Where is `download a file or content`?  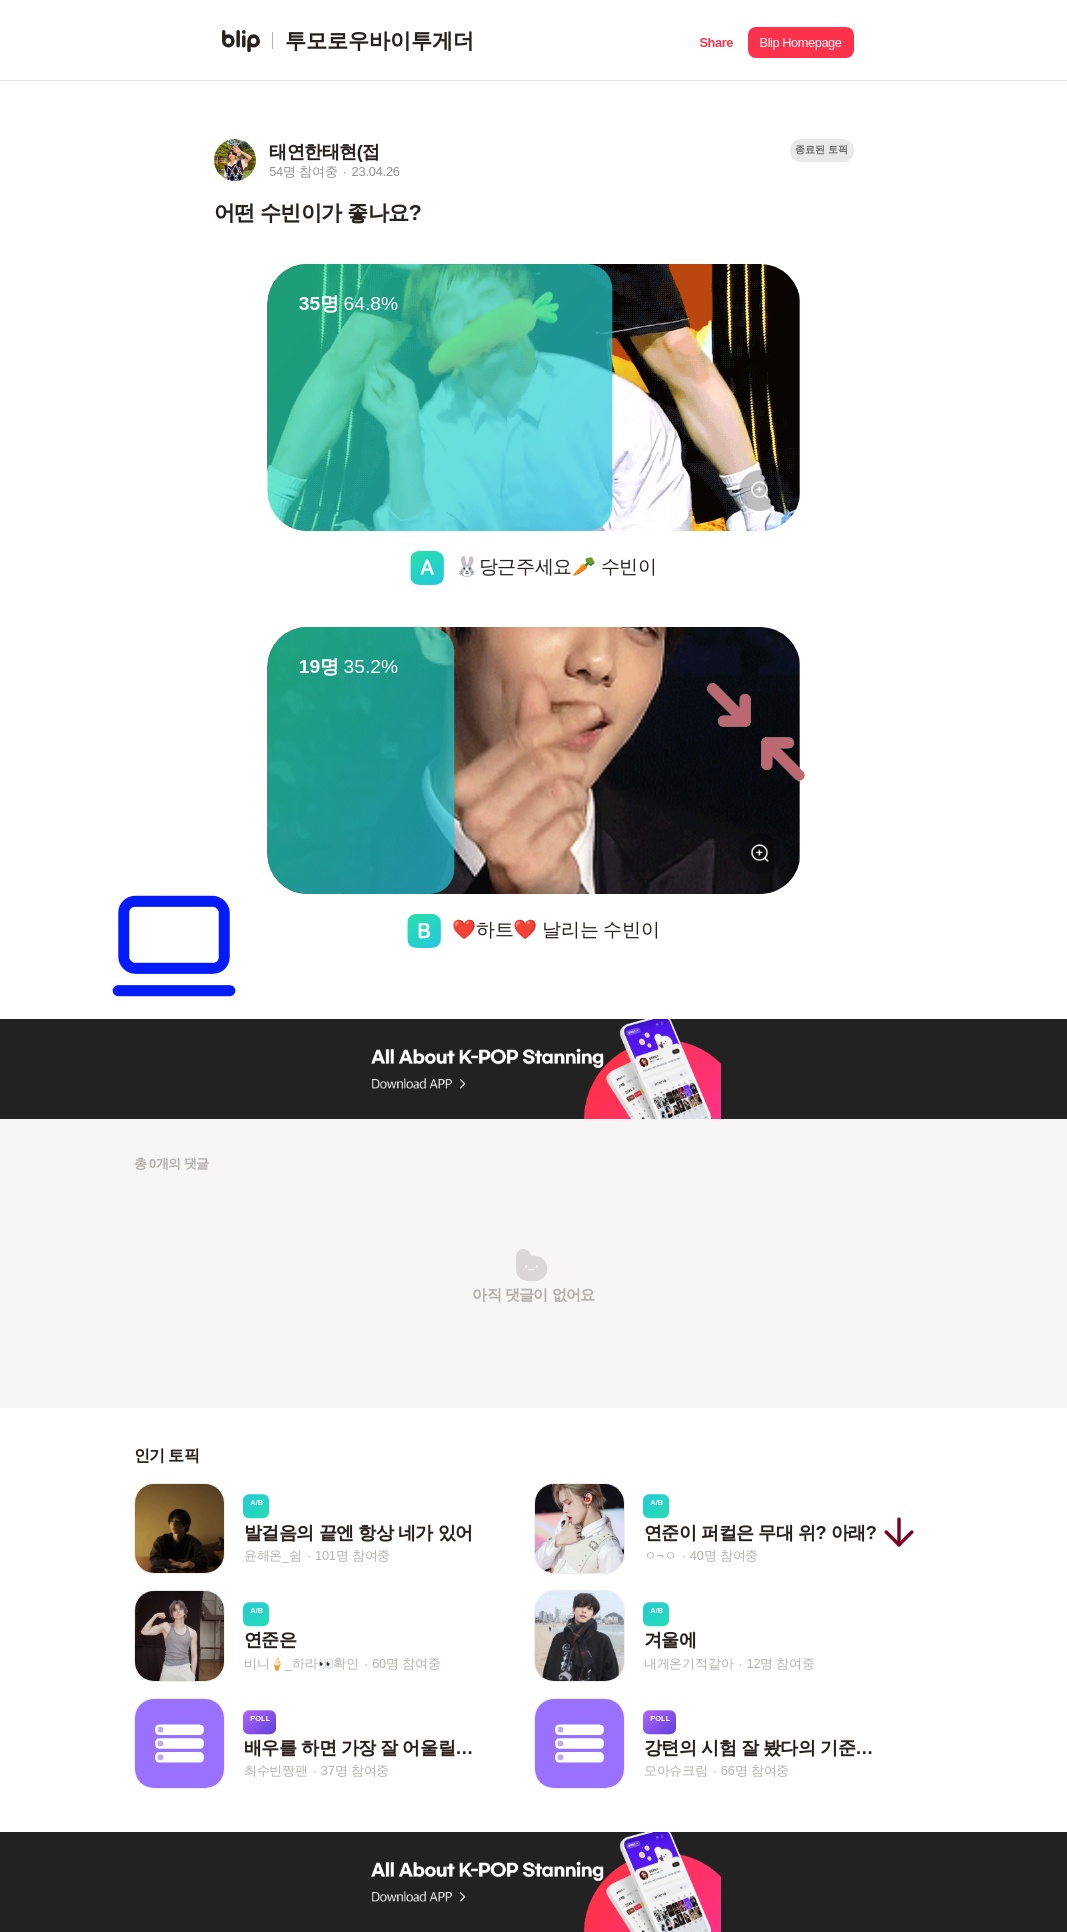
download a file or content is located at coordinates (899, 1532).